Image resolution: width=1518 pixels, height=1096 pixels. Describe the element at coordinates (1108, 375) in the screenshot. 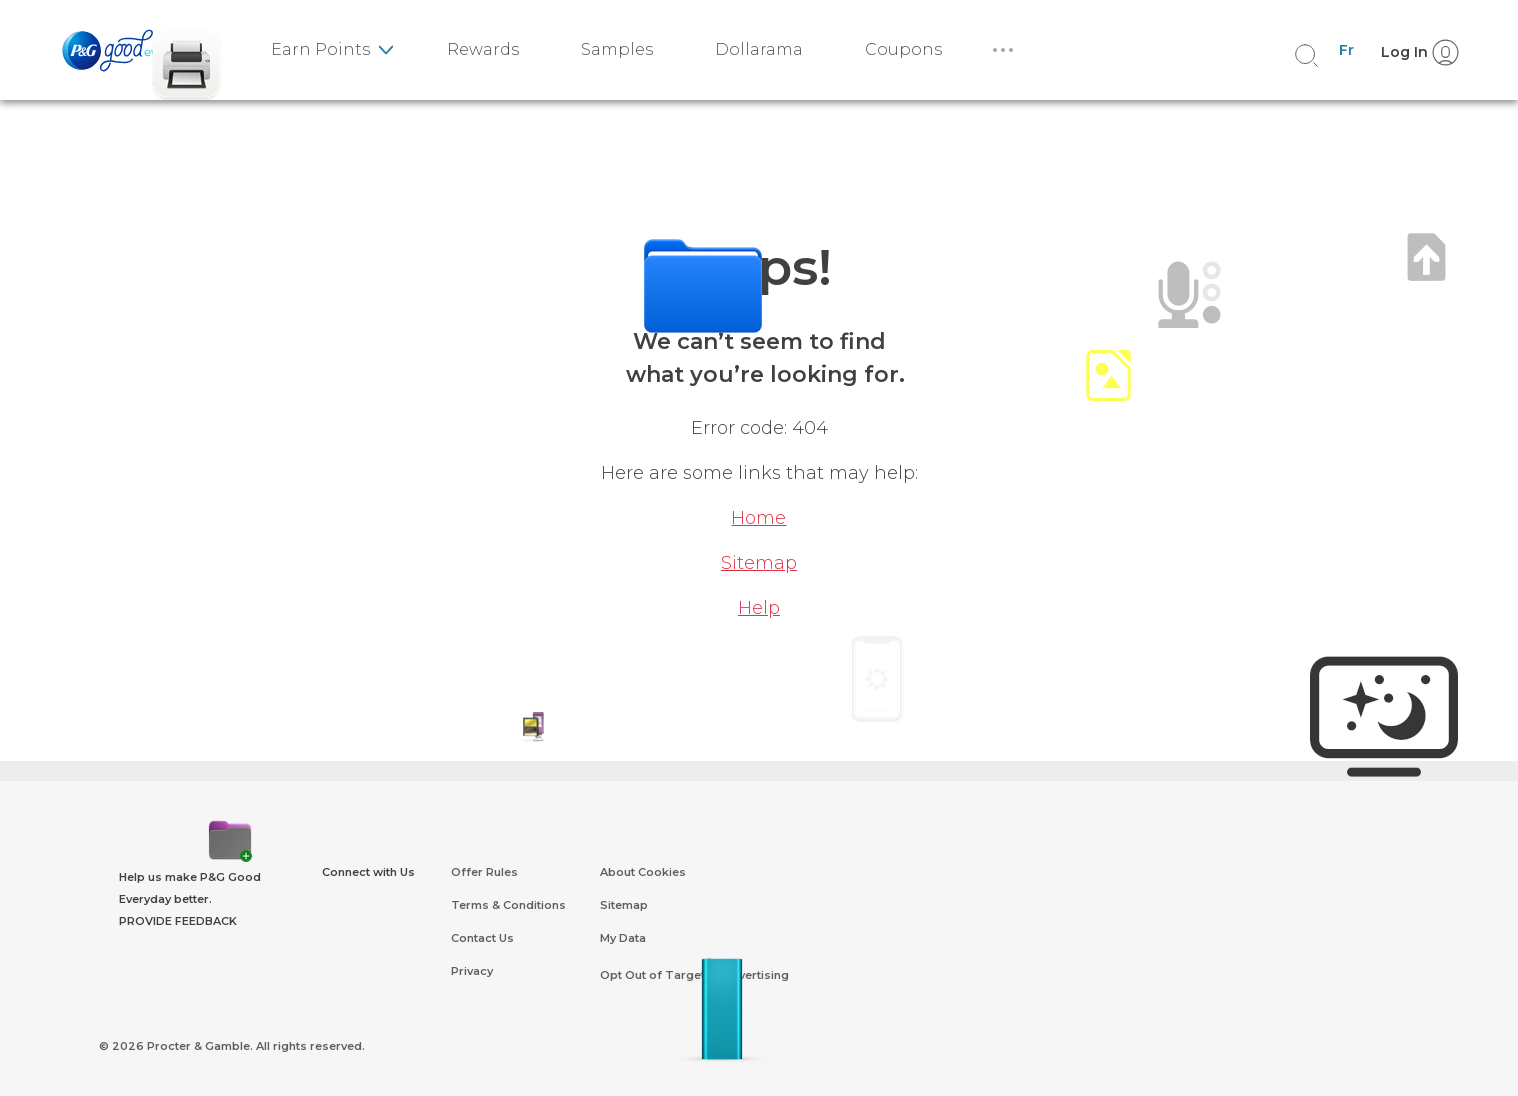

I see `open libreoffice draw application` at that location.